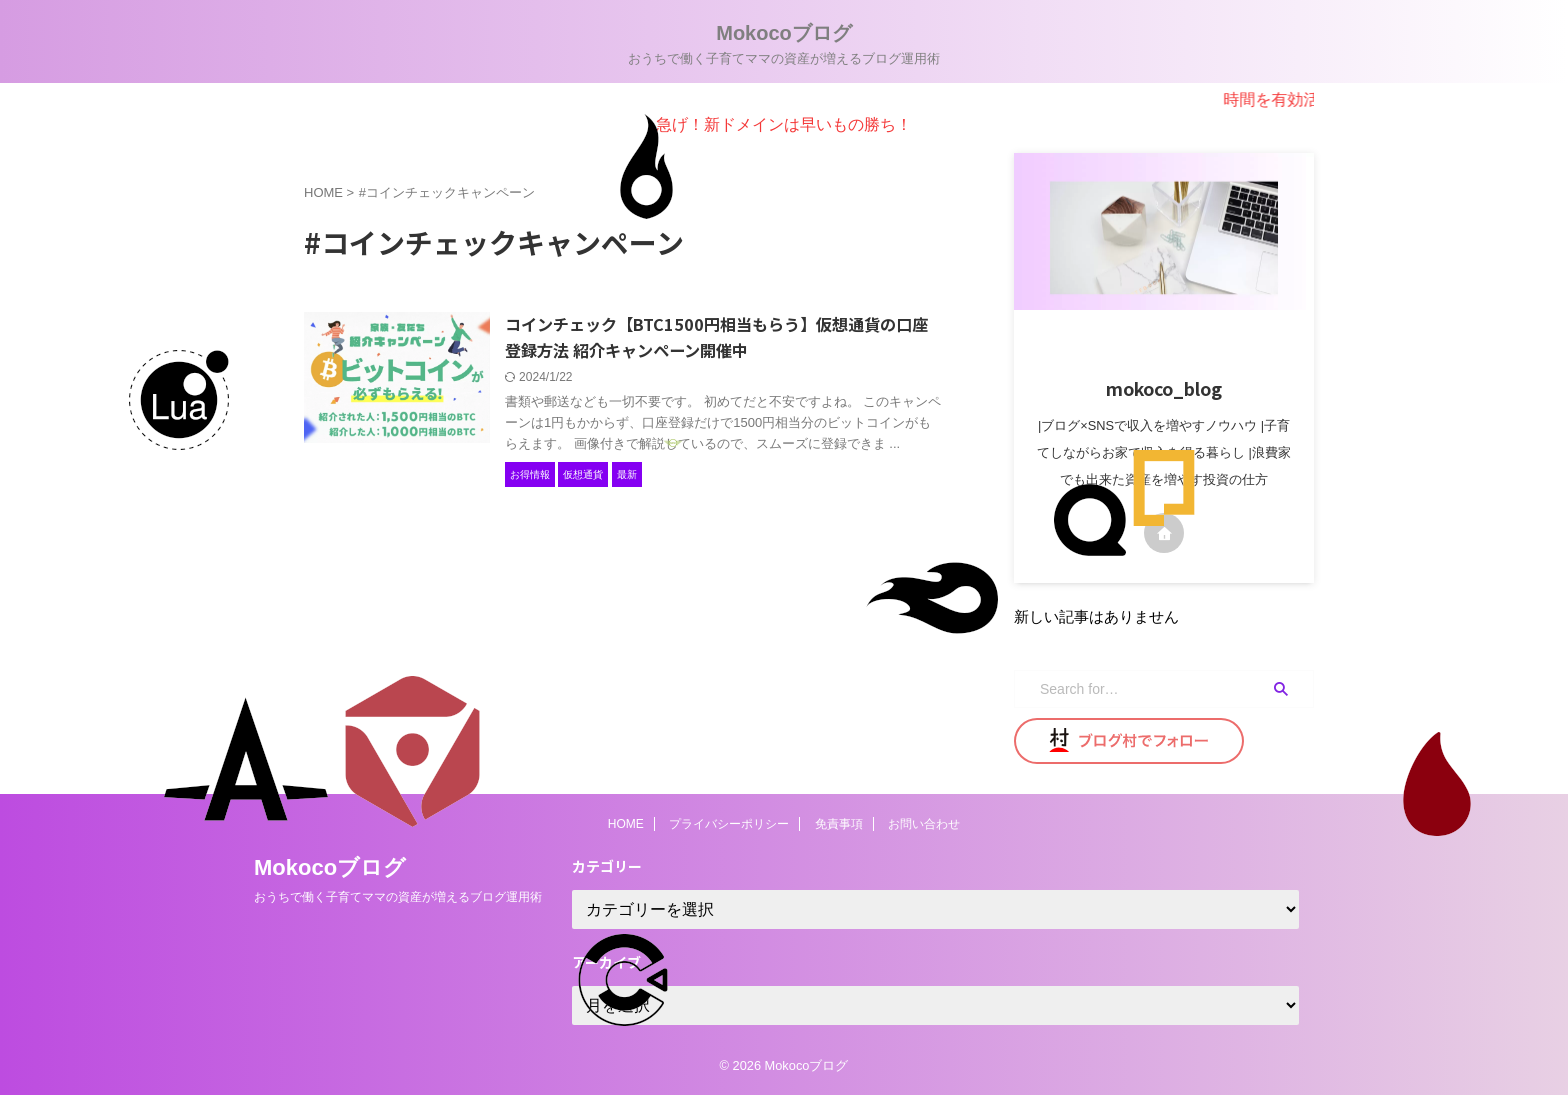 The image size is (1568, 1095). What do you see at coordinates (623, 980) in the screenshot?
I see `construct 3 game development software logo` at bounding box center [623, 980].